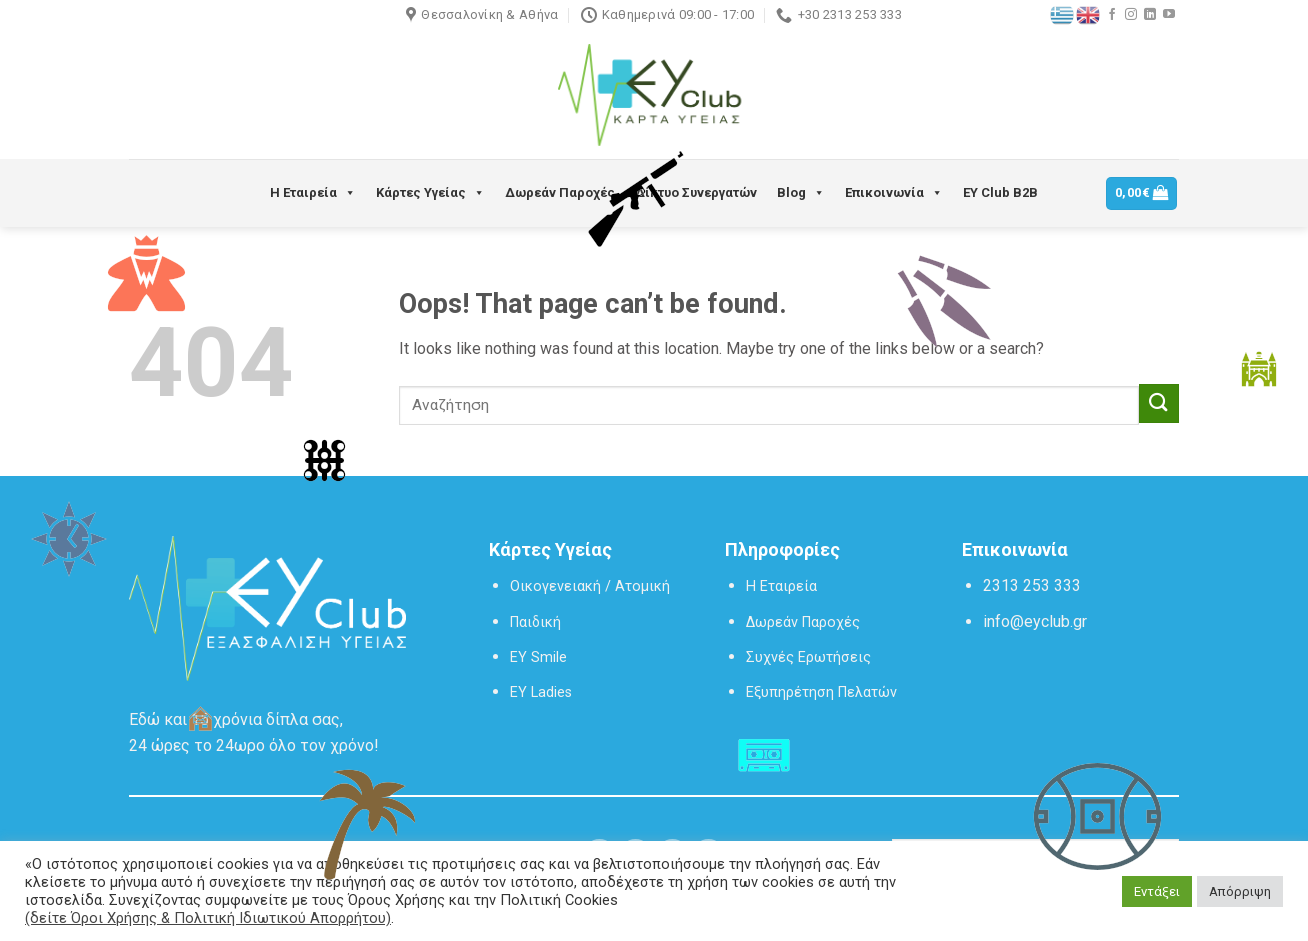 Image resolution: width=1308 pixels, height=941 pixels. Describe the element at coordinates (146, 275) in the screenshot. I see `select the king piece in a board game` at that location.